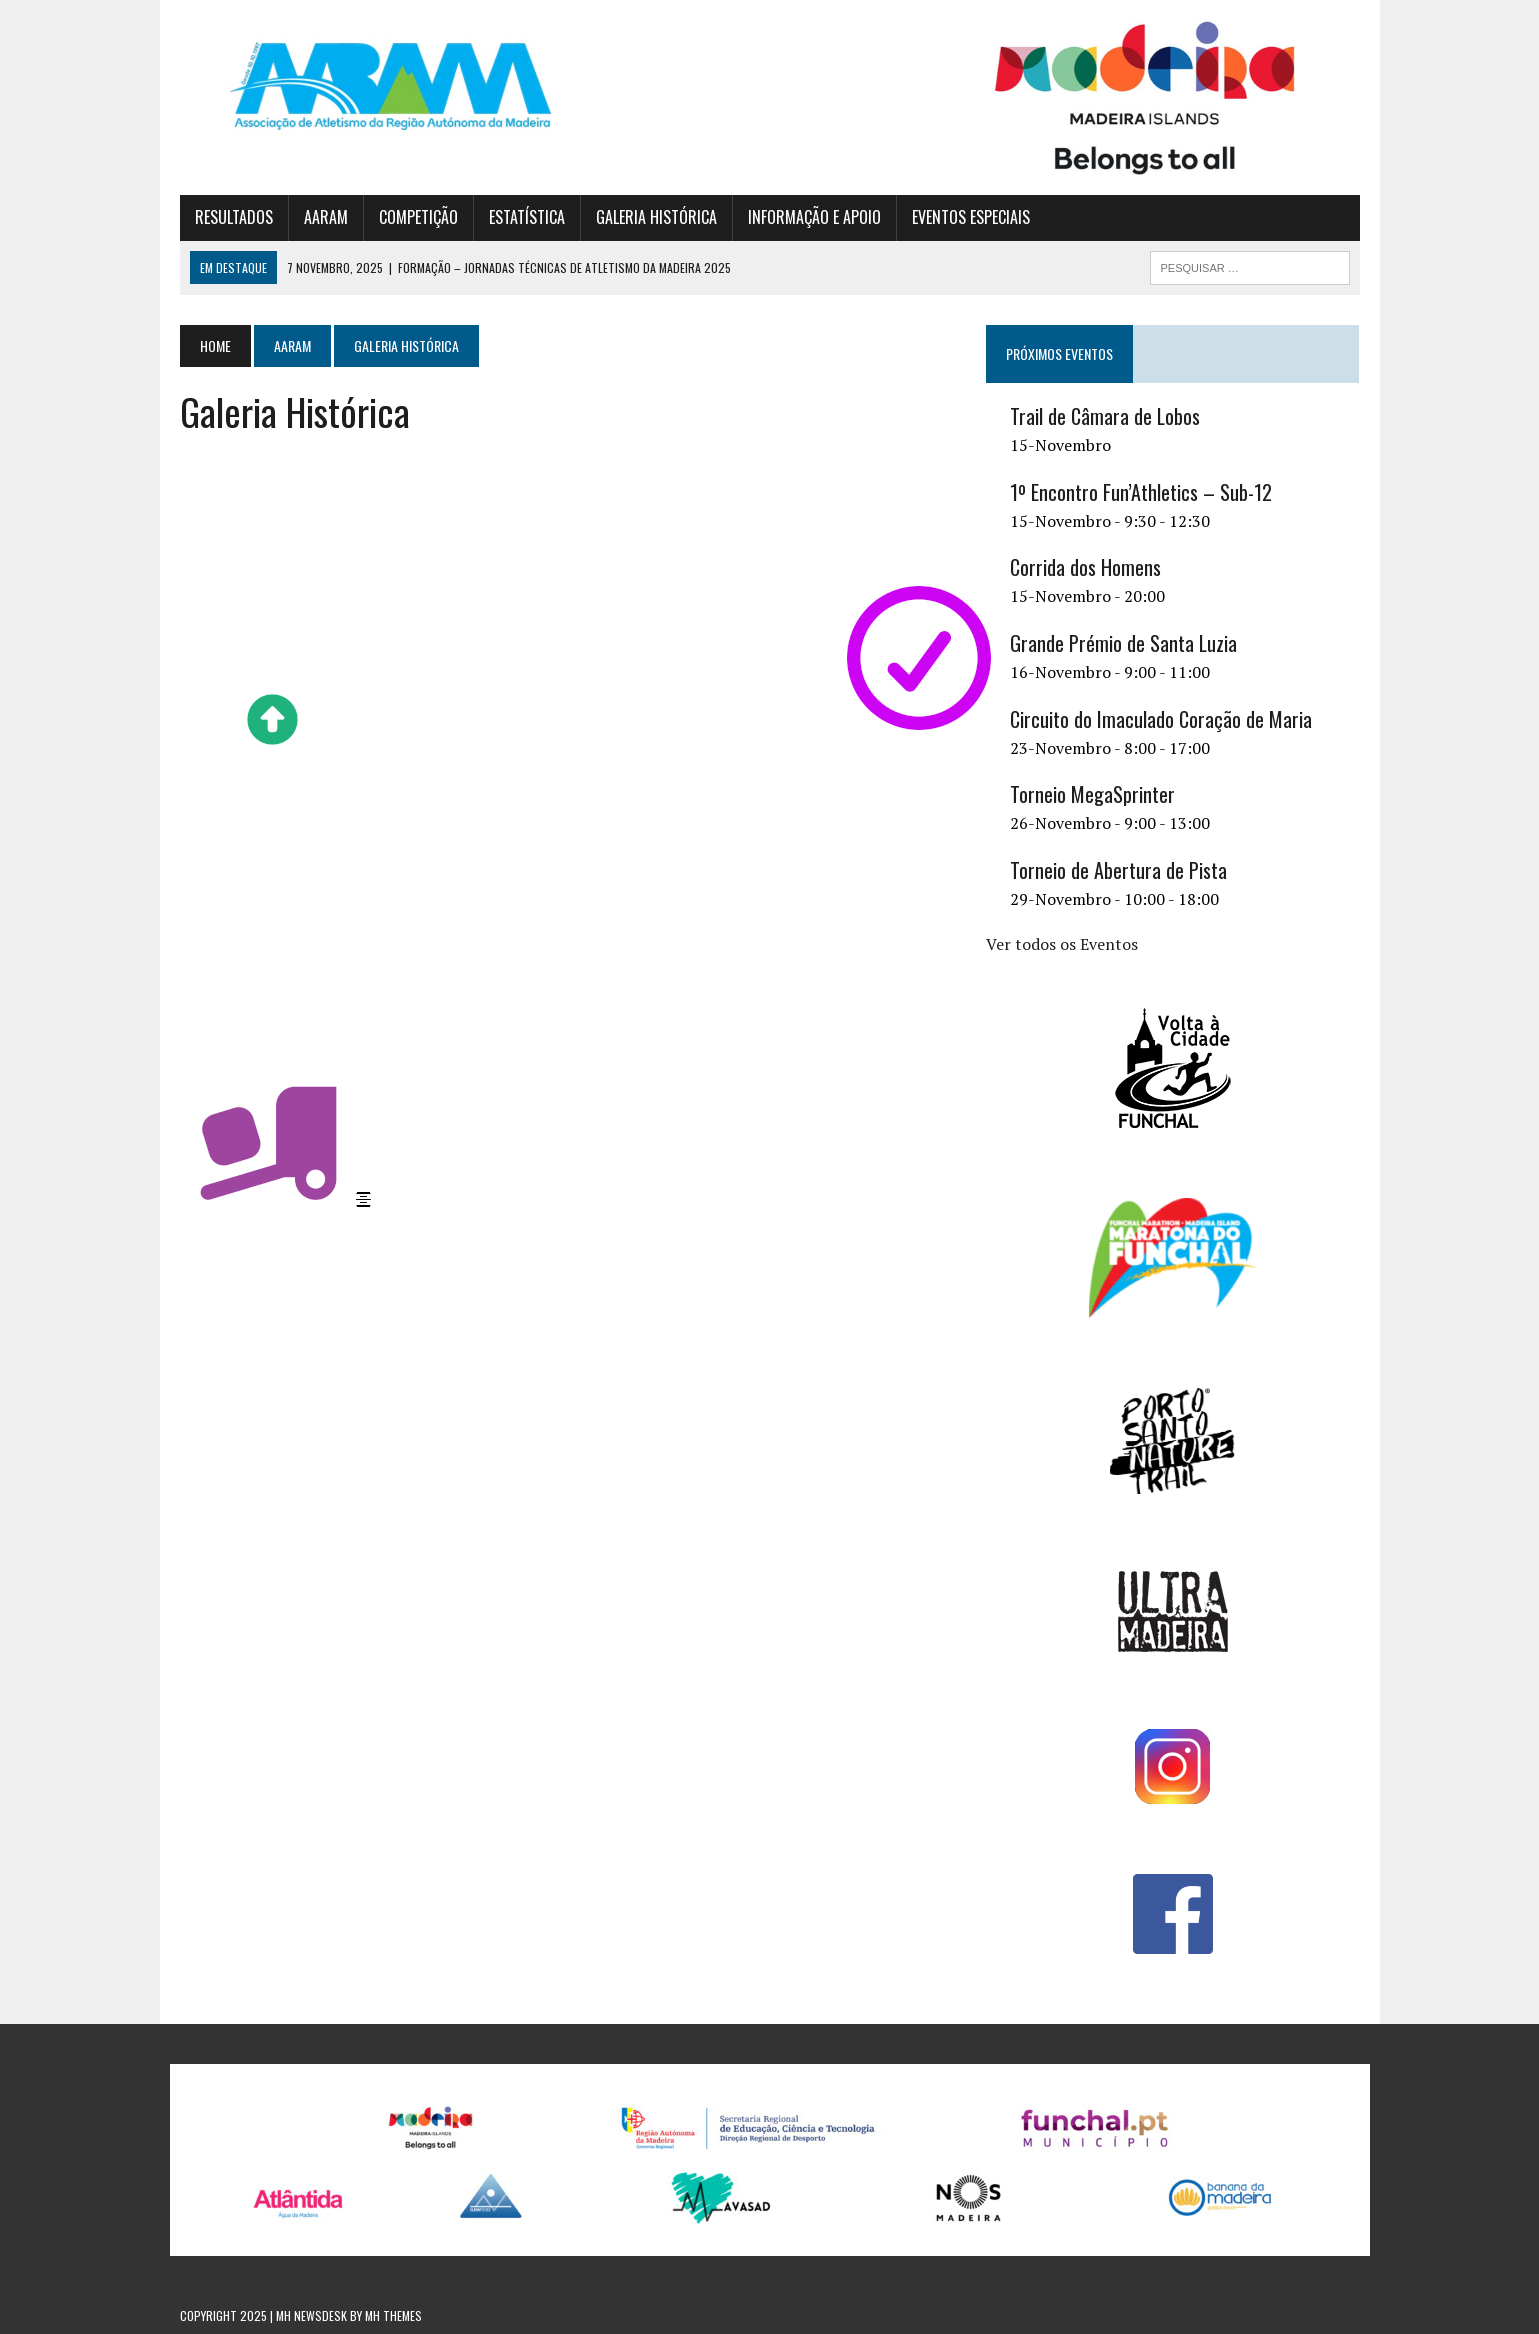 The image size is (1539, 2334). Describe the element at coordinates (919, 658) in the screenshot. I see `indicates task or action completed successfully` at that location.